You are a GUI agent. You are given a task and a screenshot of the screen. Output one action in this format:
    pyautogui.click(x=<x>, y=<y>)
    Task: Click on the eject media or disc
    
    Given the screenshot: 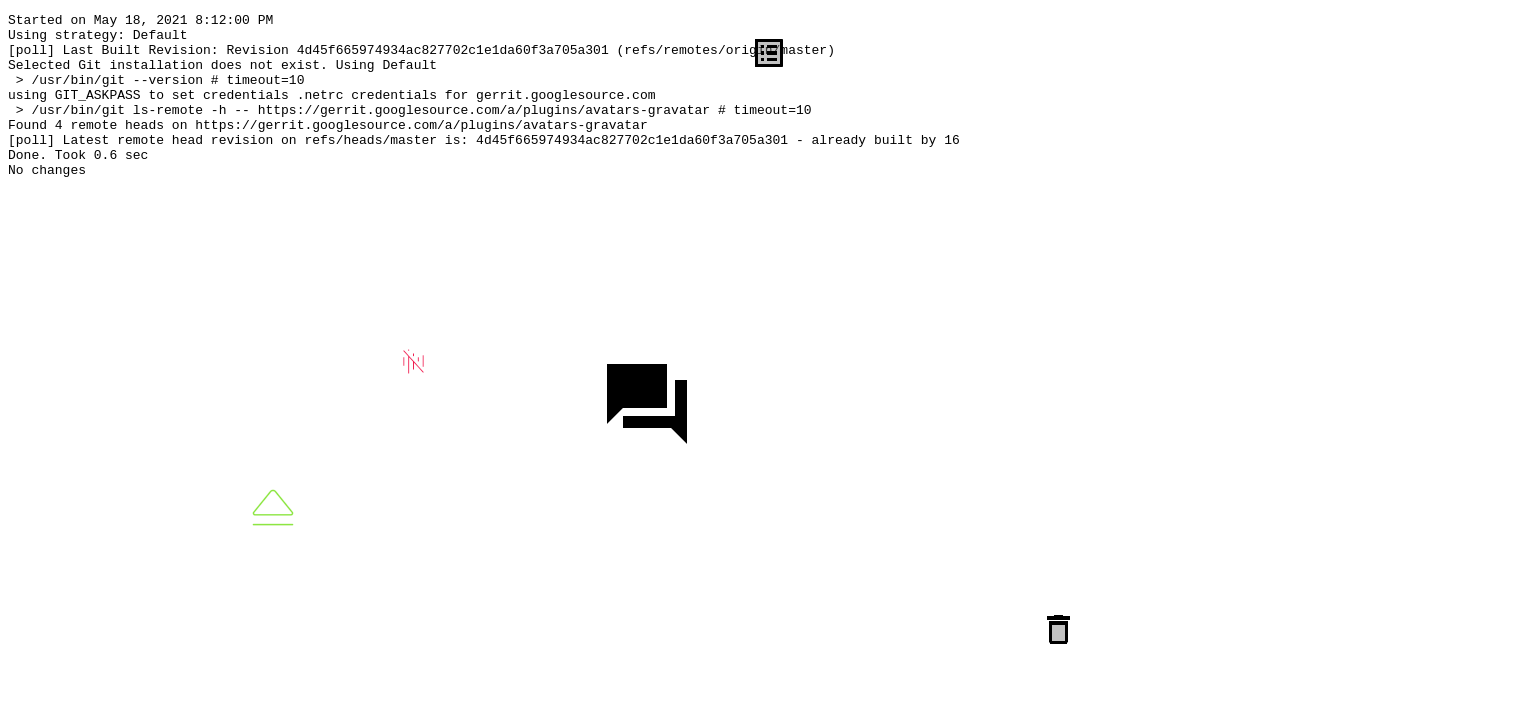 What is the action you would take?
    pyautogui.click(x=273, y=510)
    